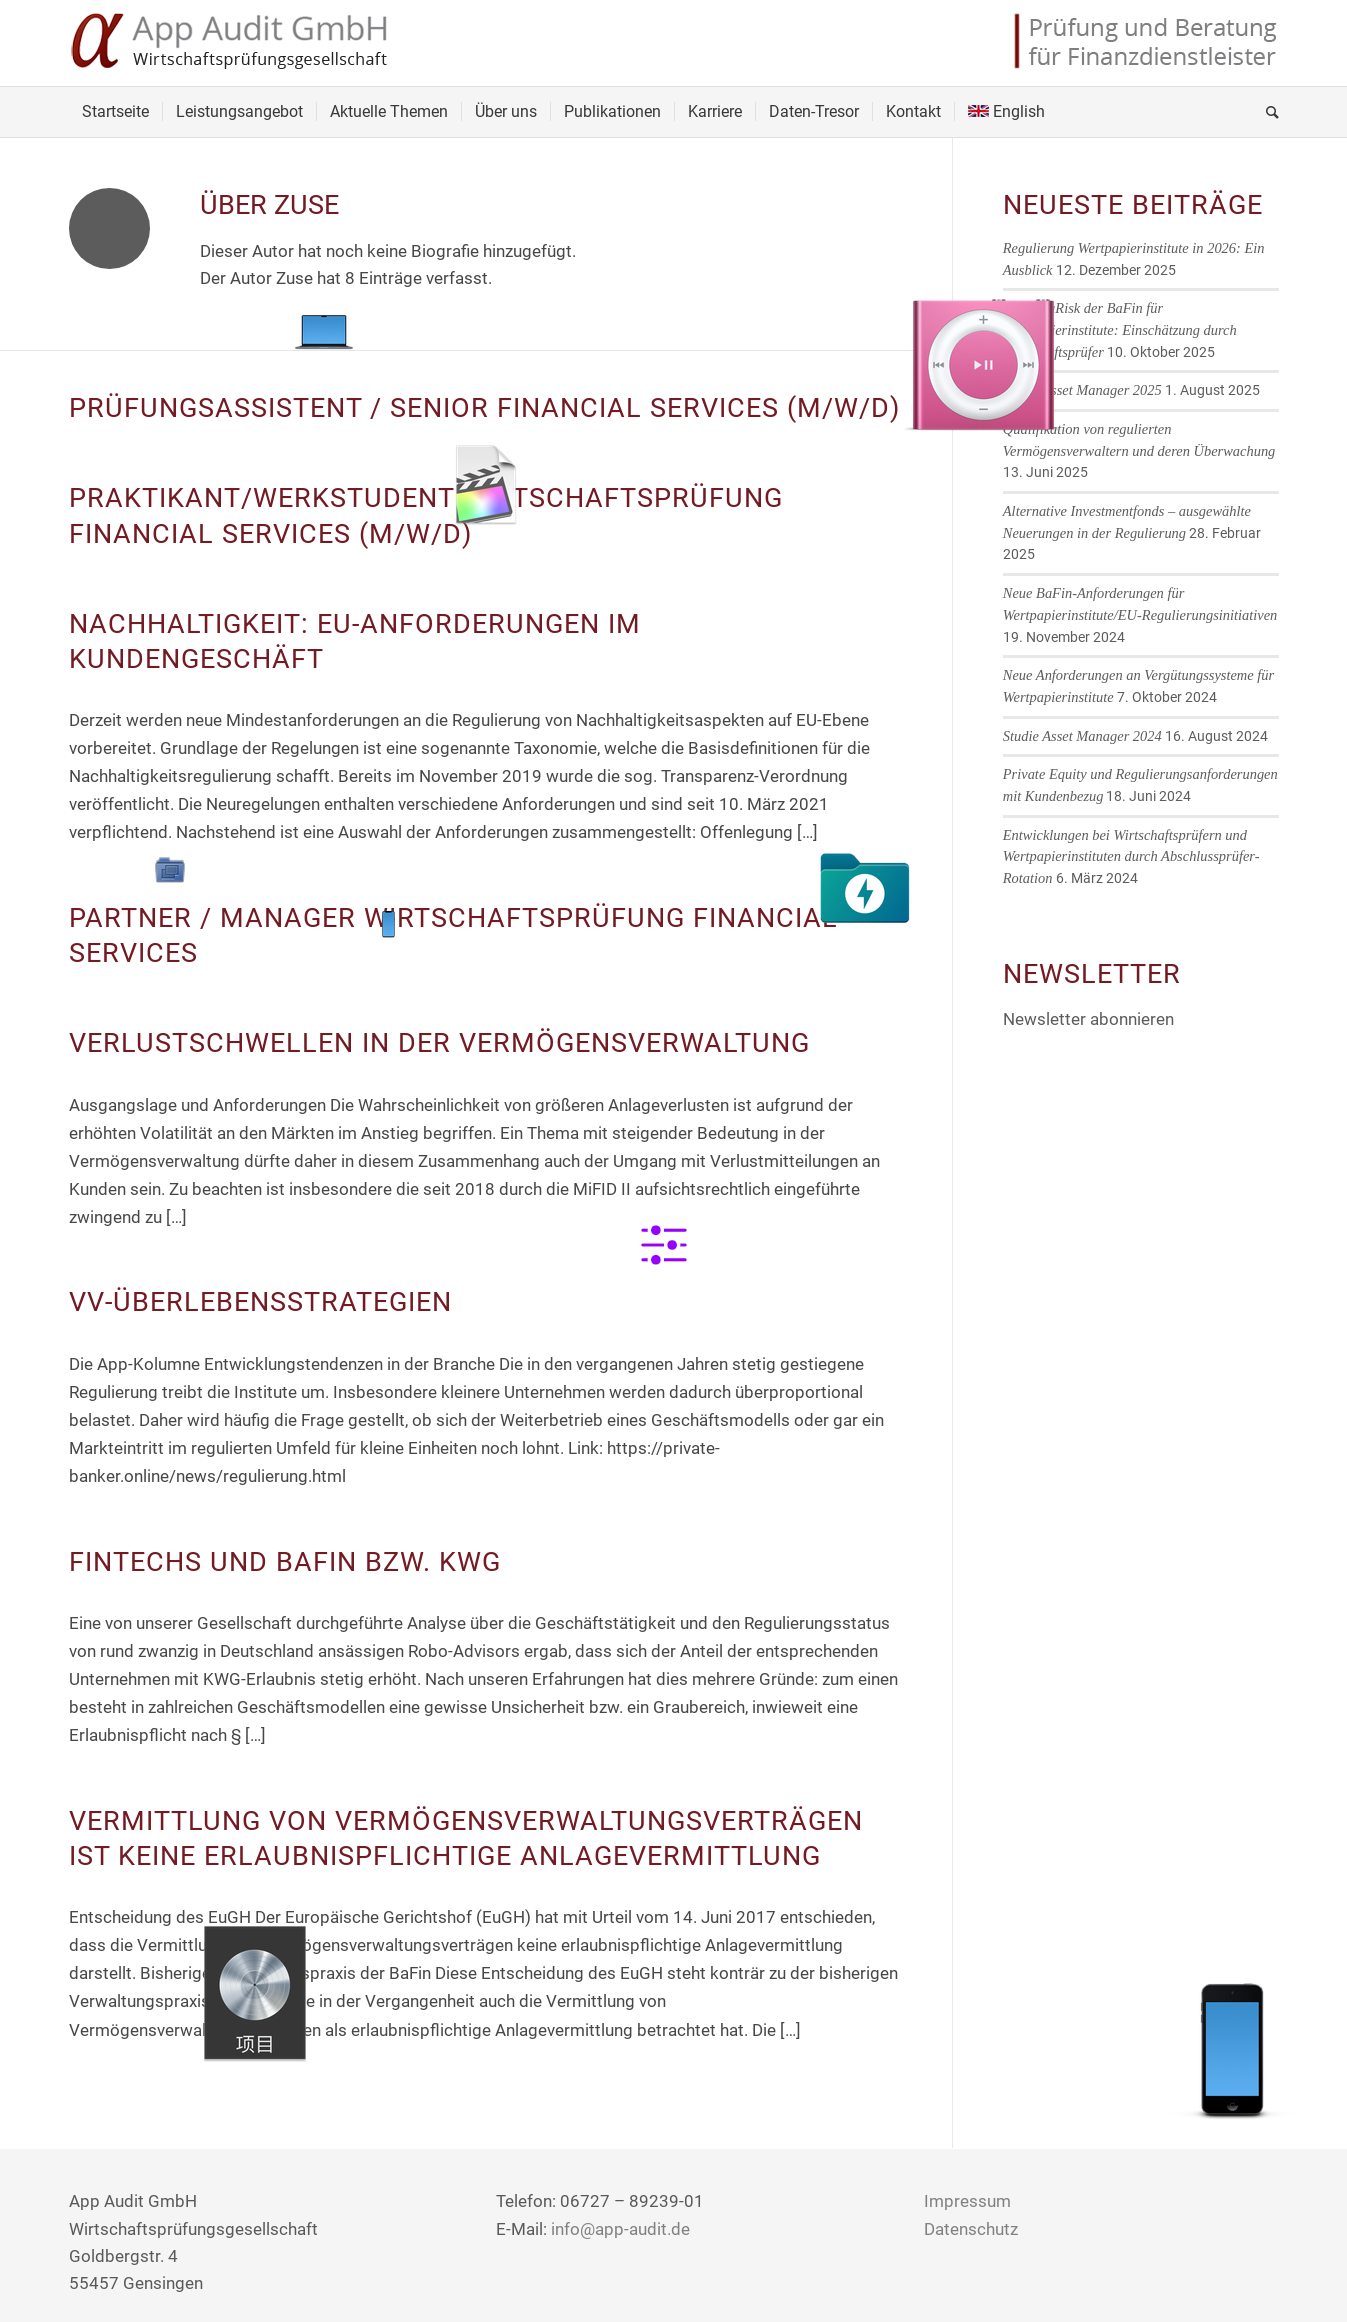 The width and height of the screenshot is (1347, 2322). Describe the element at coordinates (170, 870) in the screenshot. I see `access media library content folder` at that location.